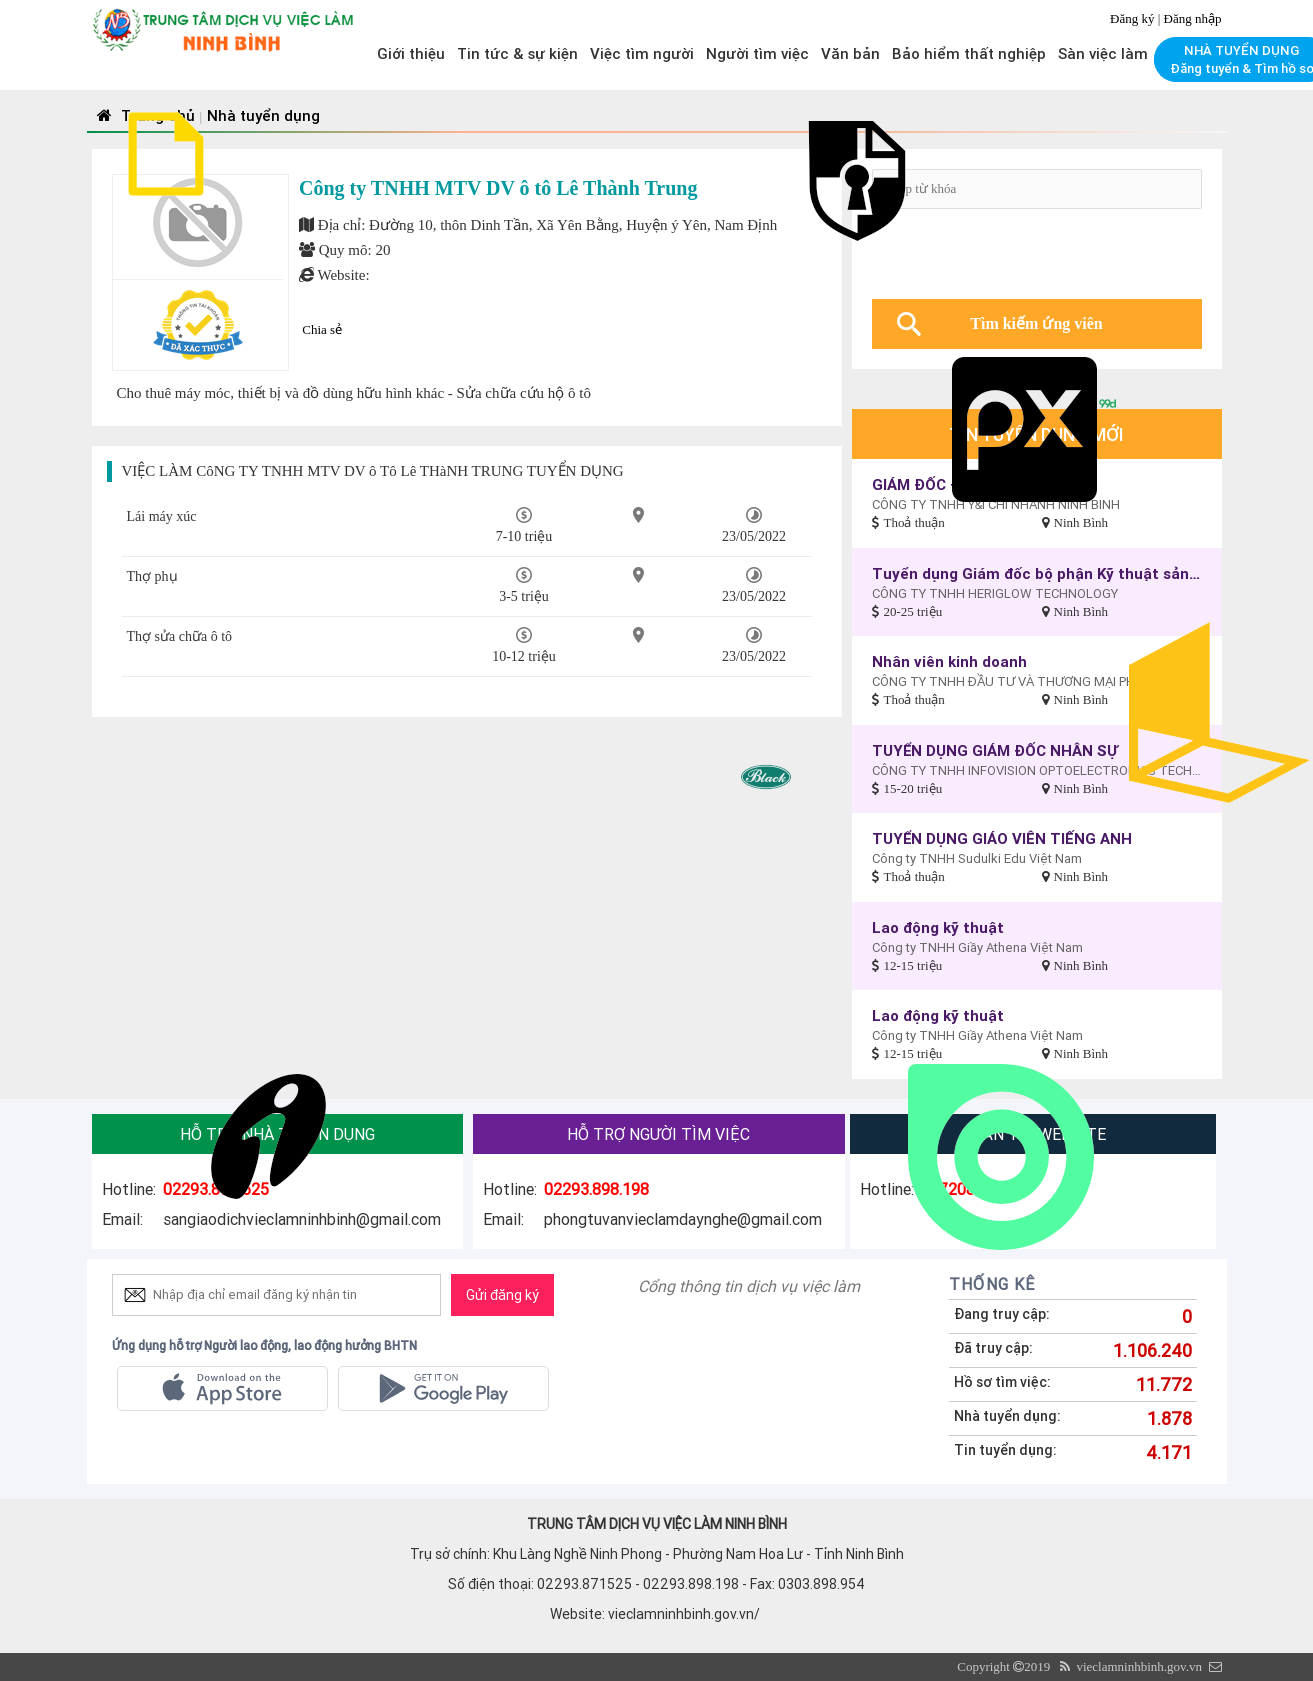  Describe the element at coordinates (766, 777) in the screenshot. I see `black brand logo` at that location.